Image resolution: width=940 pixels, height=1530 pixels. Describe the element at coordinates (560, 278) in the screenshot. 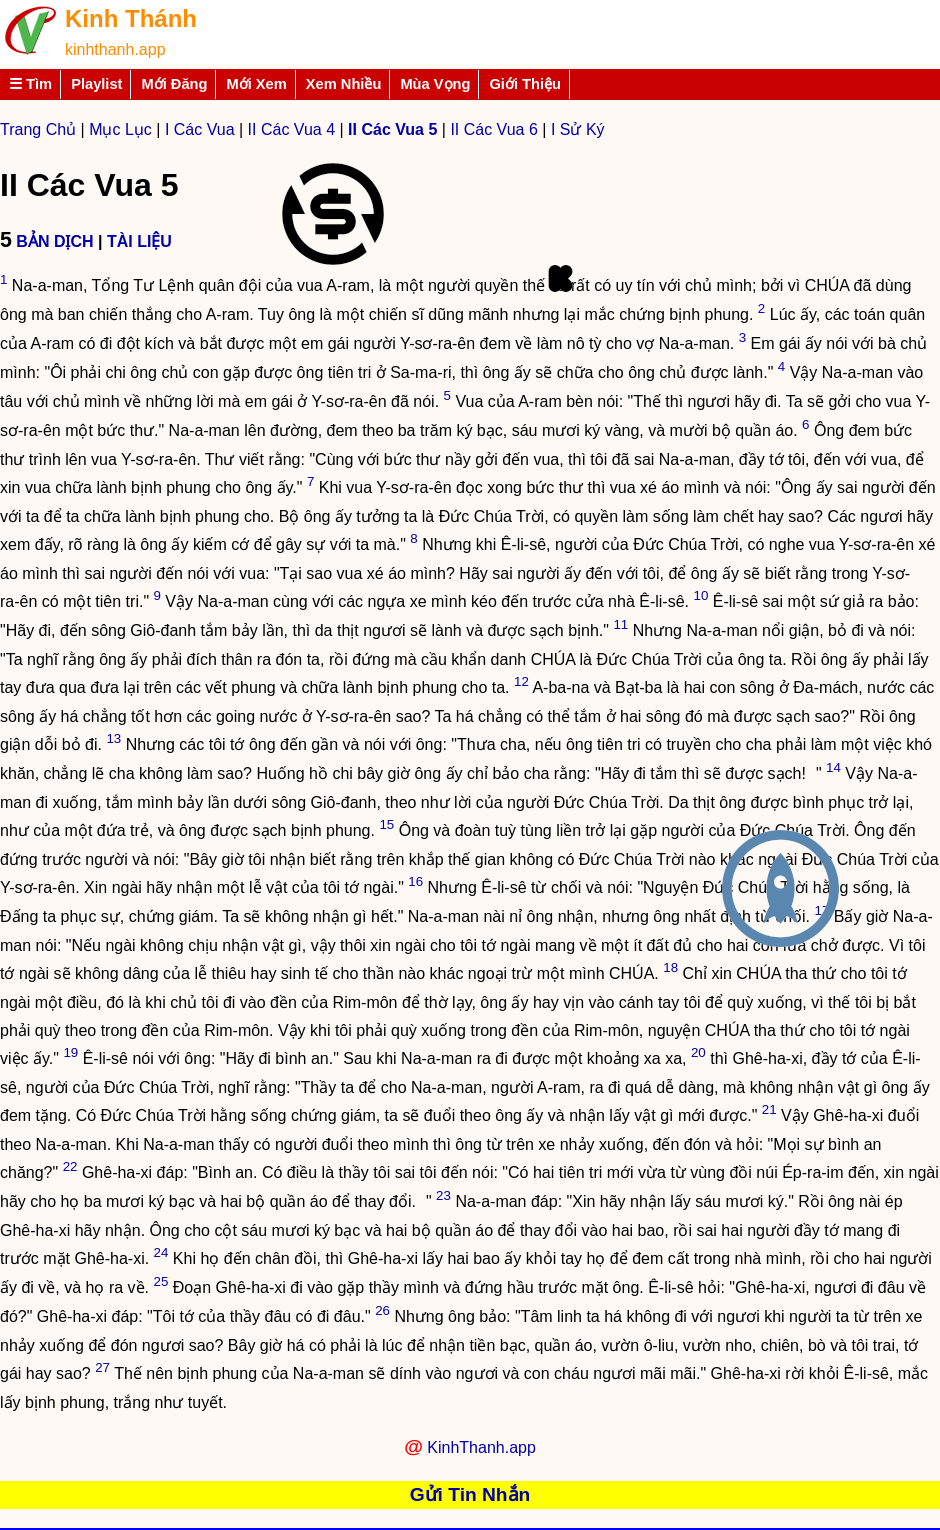

I see `open Kickstarter app` at that location.